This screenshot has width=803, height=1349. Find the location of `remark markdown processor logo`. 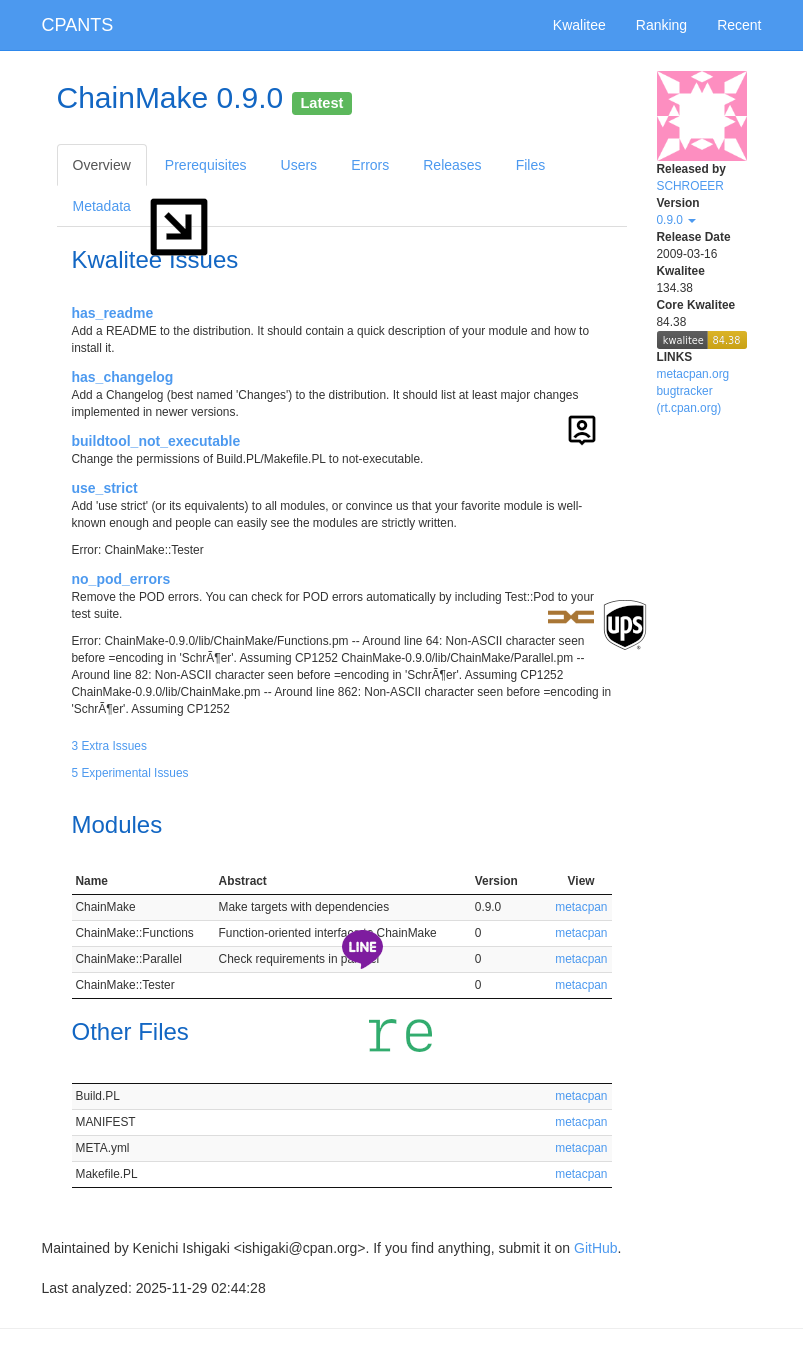

remark markdown processor logo is located at coordinates (400, 1035).